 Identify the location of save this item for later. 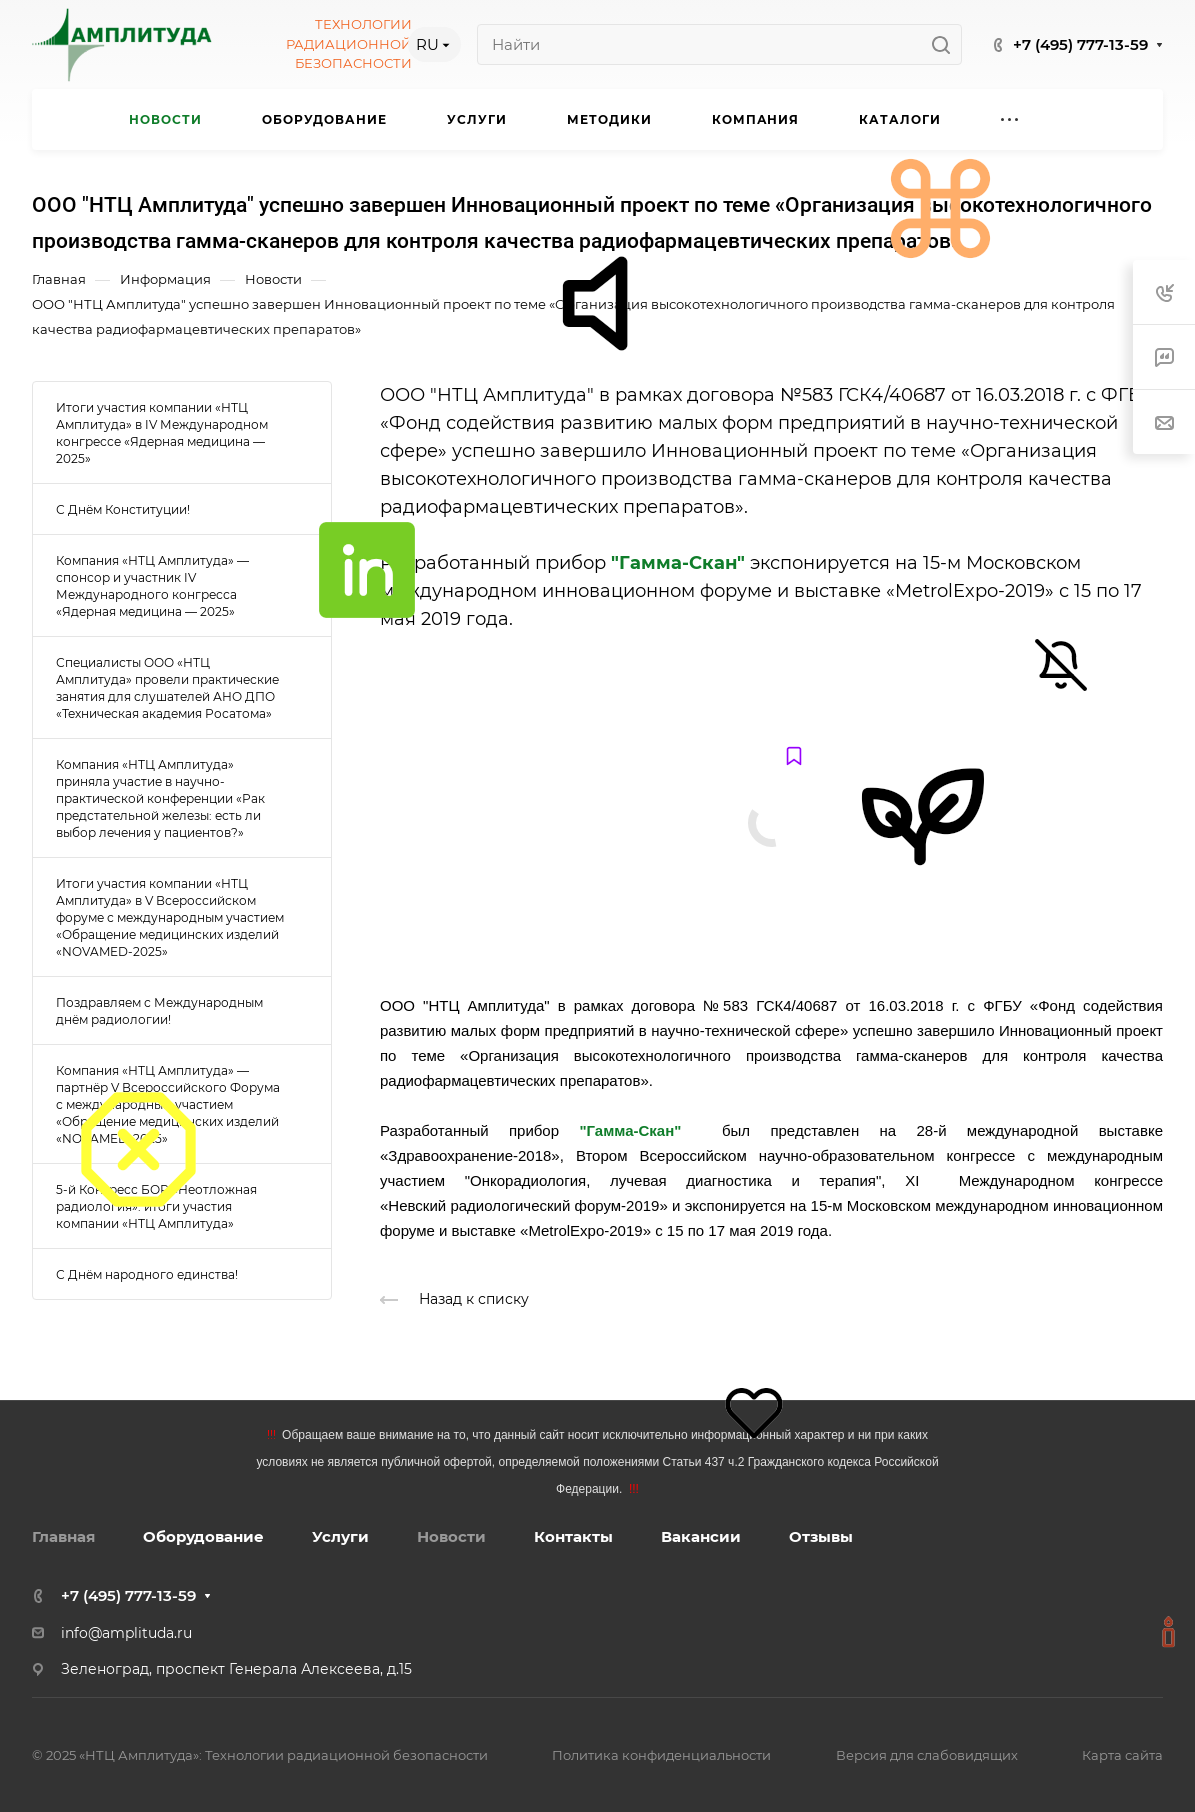
(794, 756).